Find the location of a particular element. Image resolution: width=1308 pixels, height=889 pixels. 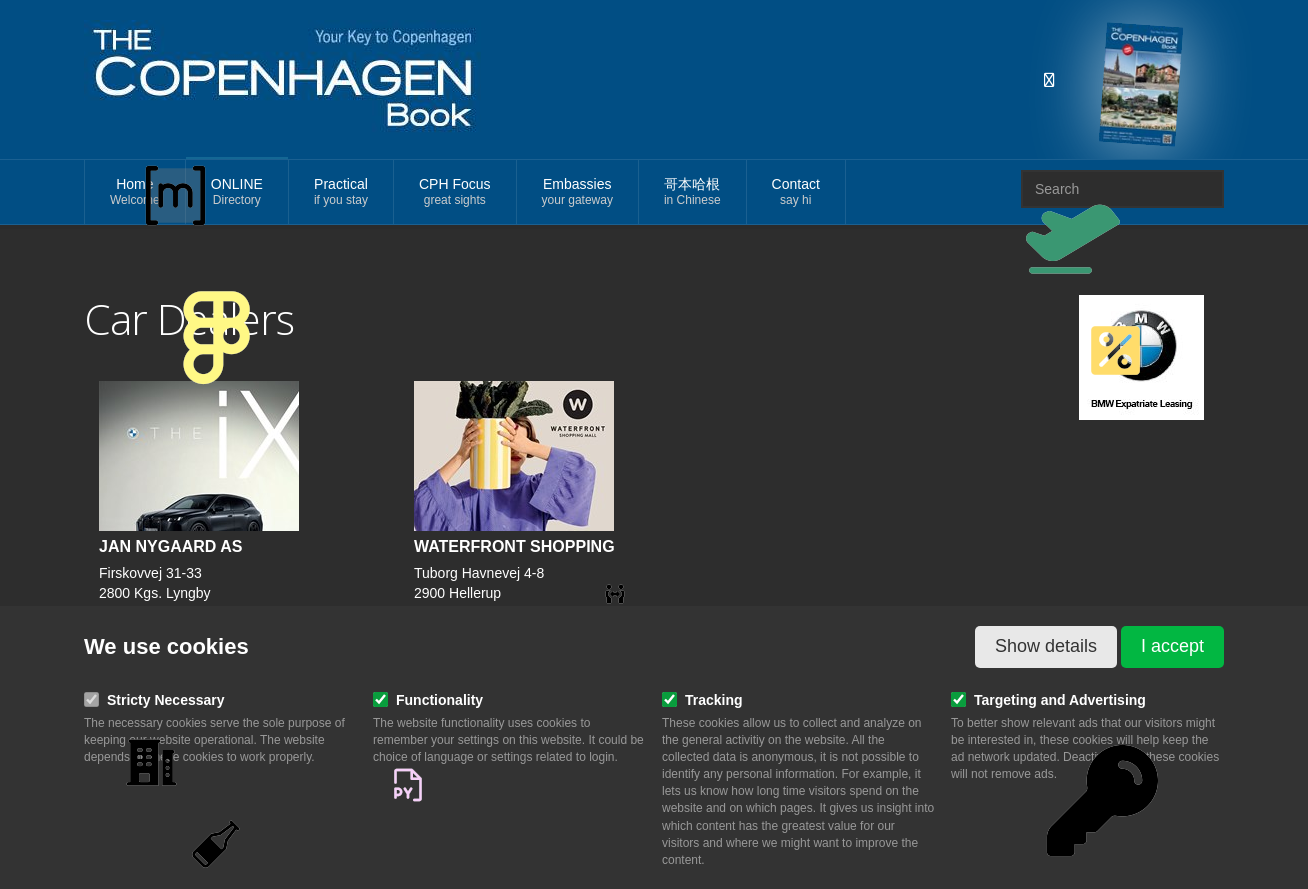

open figma design file is located at coordinates (215, 336).